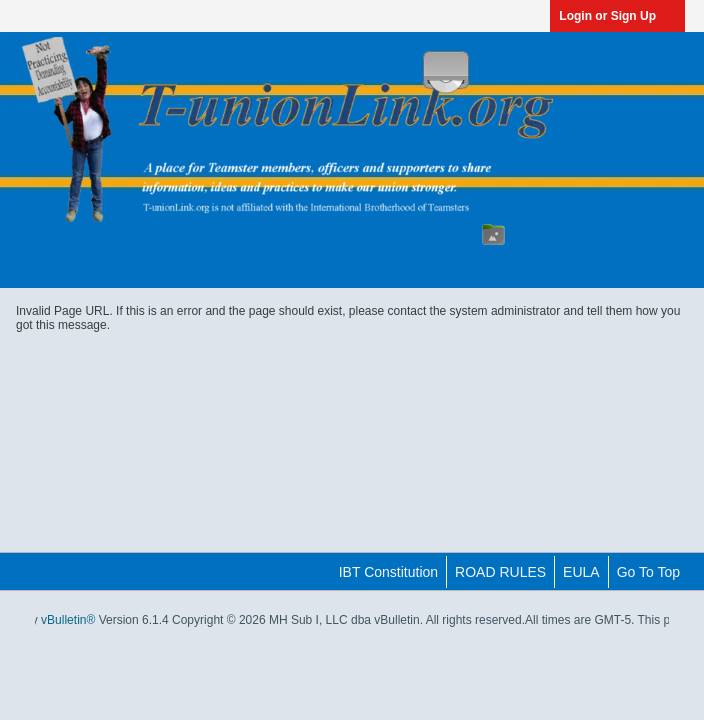 The width and height of the screenshot is (704, 720). What do you see at coordinates (493, 234) in the screenshot?
I see `open pictures folder` at bounding box center [493, 234].